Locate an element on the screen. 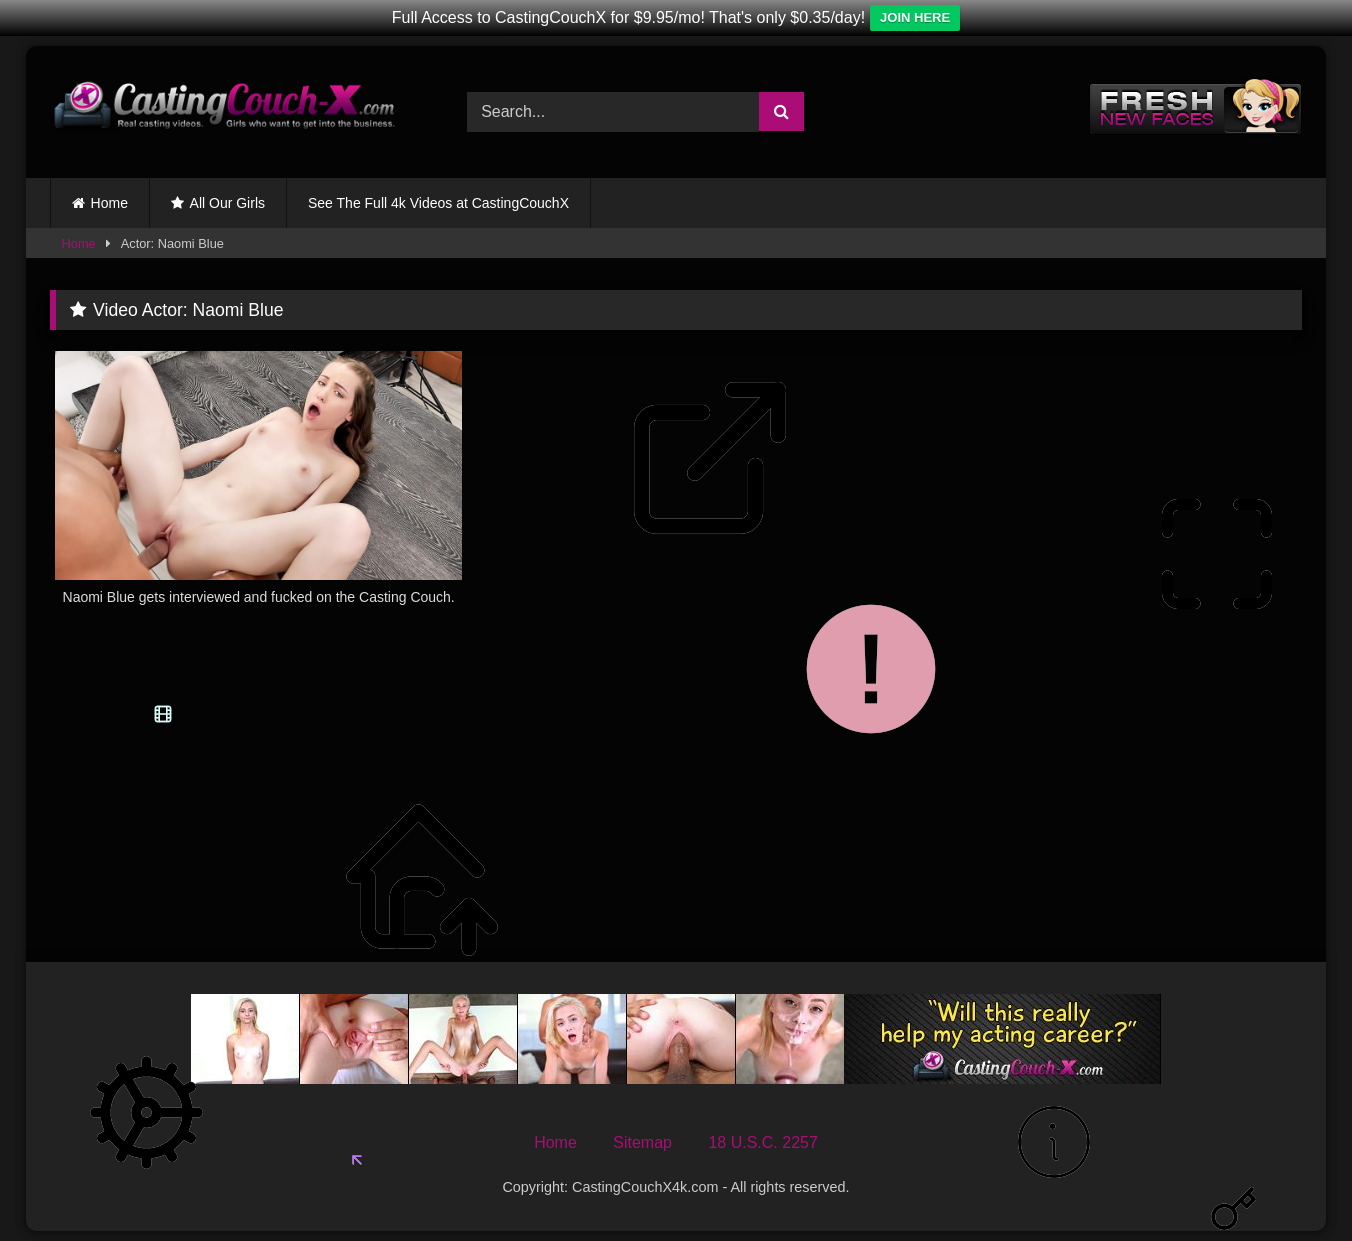  view more information or details is located at coordinates (1054, 1142).